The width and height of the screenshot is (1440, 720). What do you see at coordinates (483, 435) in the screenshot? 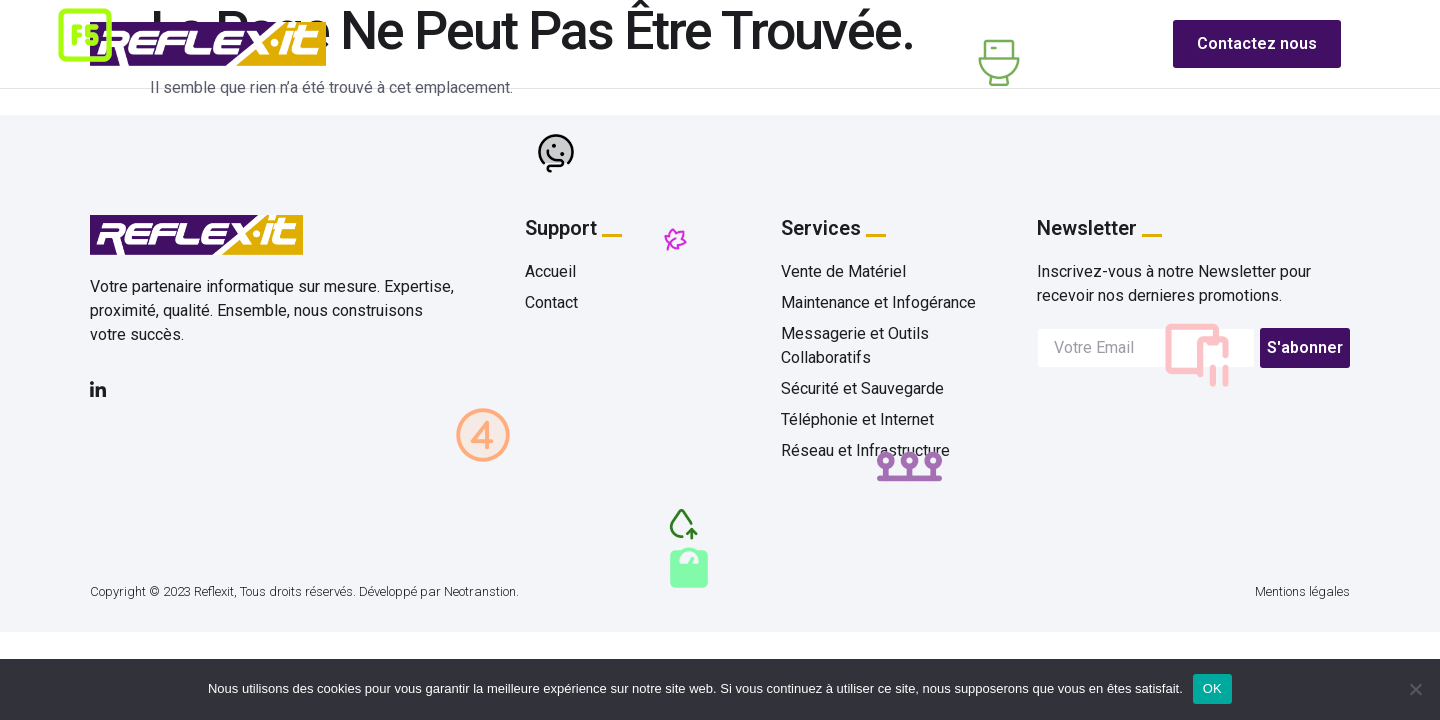
I see `indicates step four in a multi-step process` at bounding box center [483, 435].